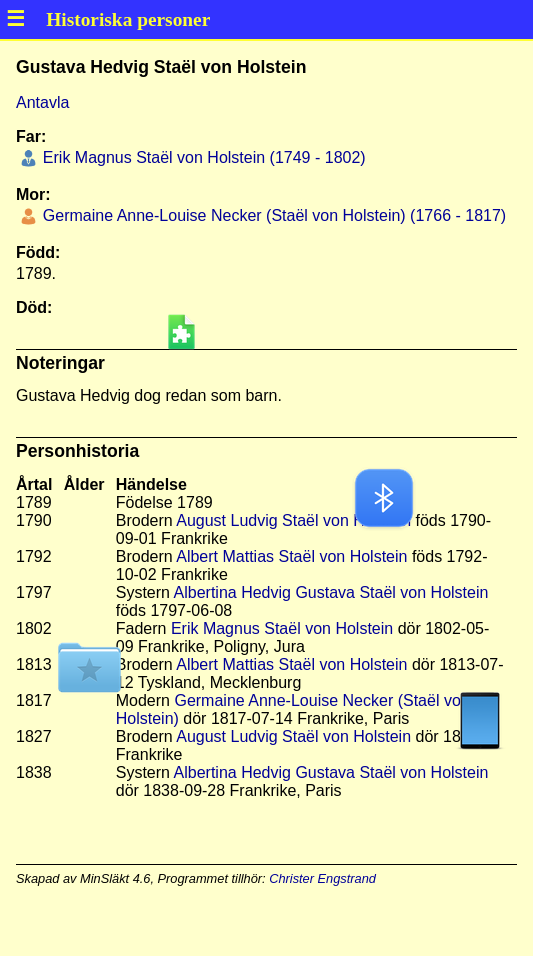  I want to click on open your bookmarked files folder, so click(89, 667).